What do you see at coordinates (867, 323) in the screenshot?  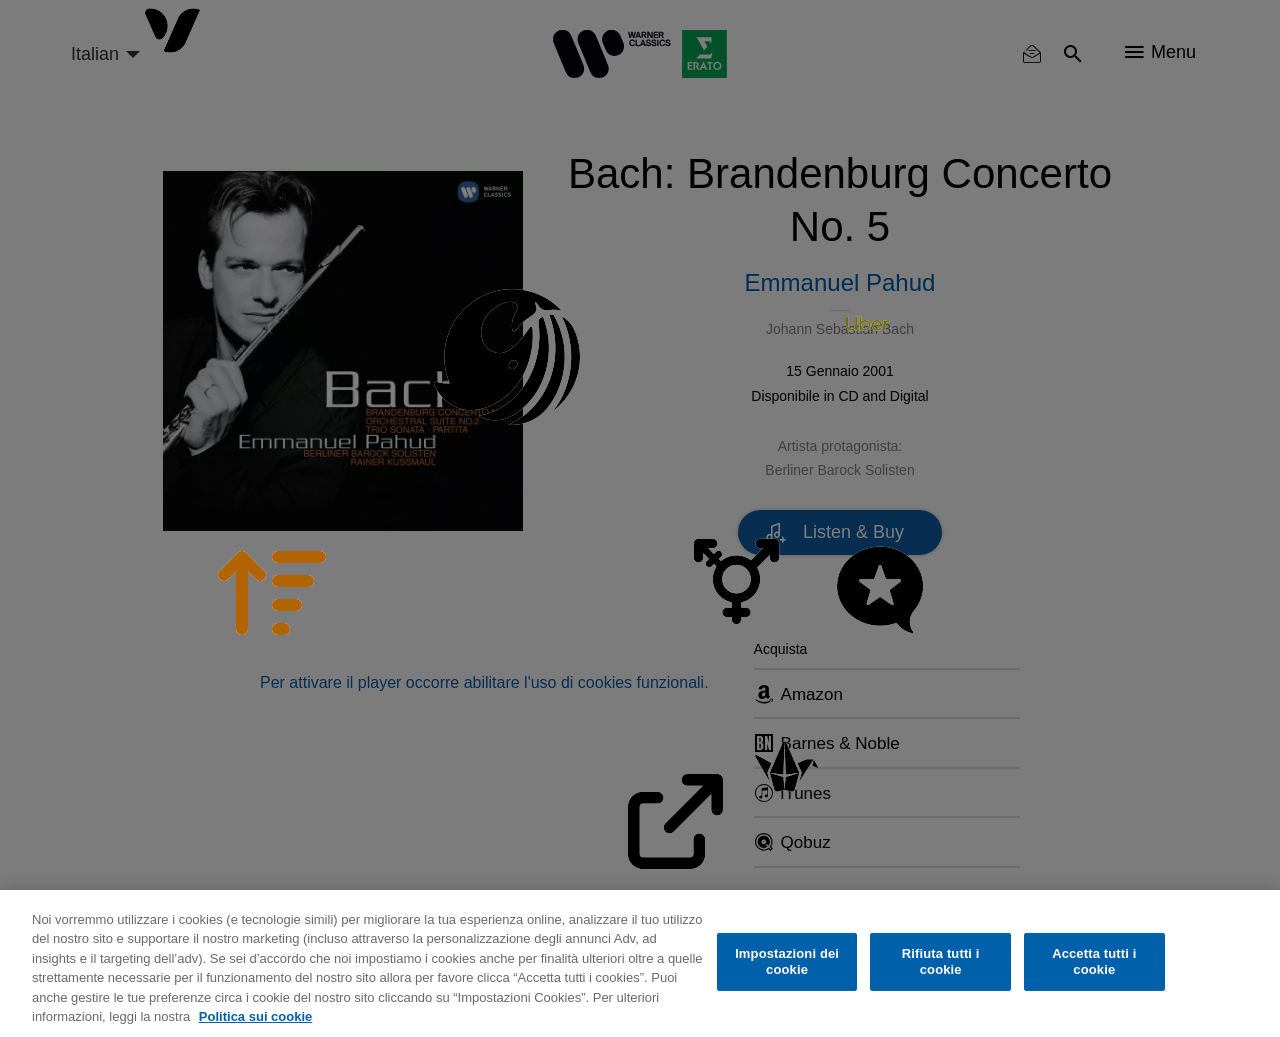 I see `open the Uber app` at bounding box center [867, 323].